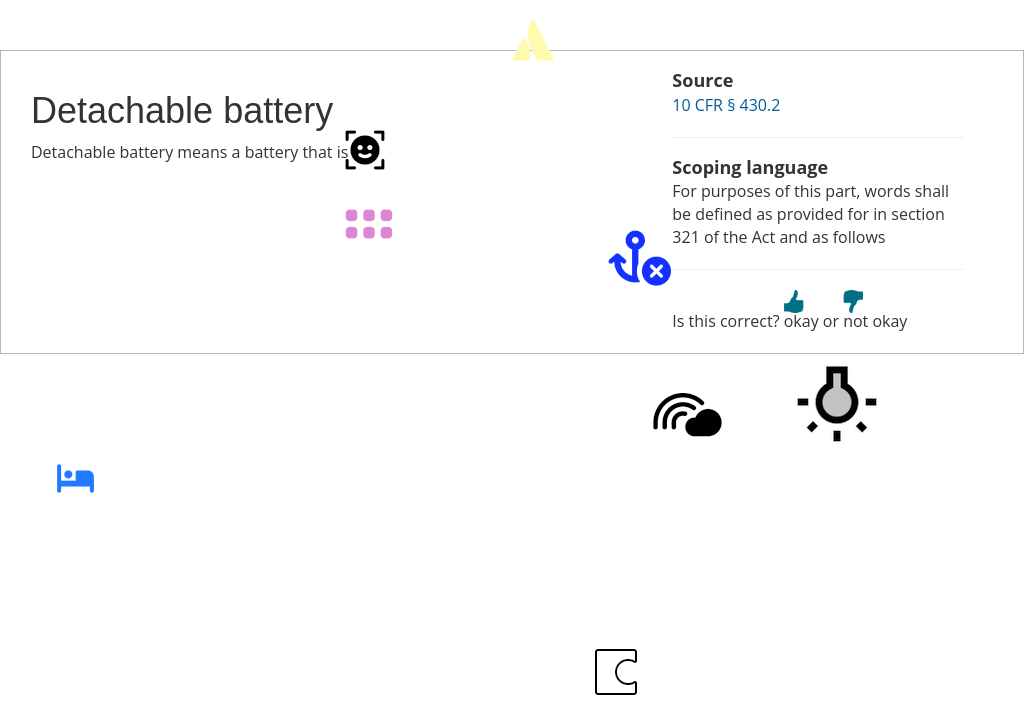 The height and width of the screenshot is (720, 1024). I want to click on open Coda app, so click(616, 672).